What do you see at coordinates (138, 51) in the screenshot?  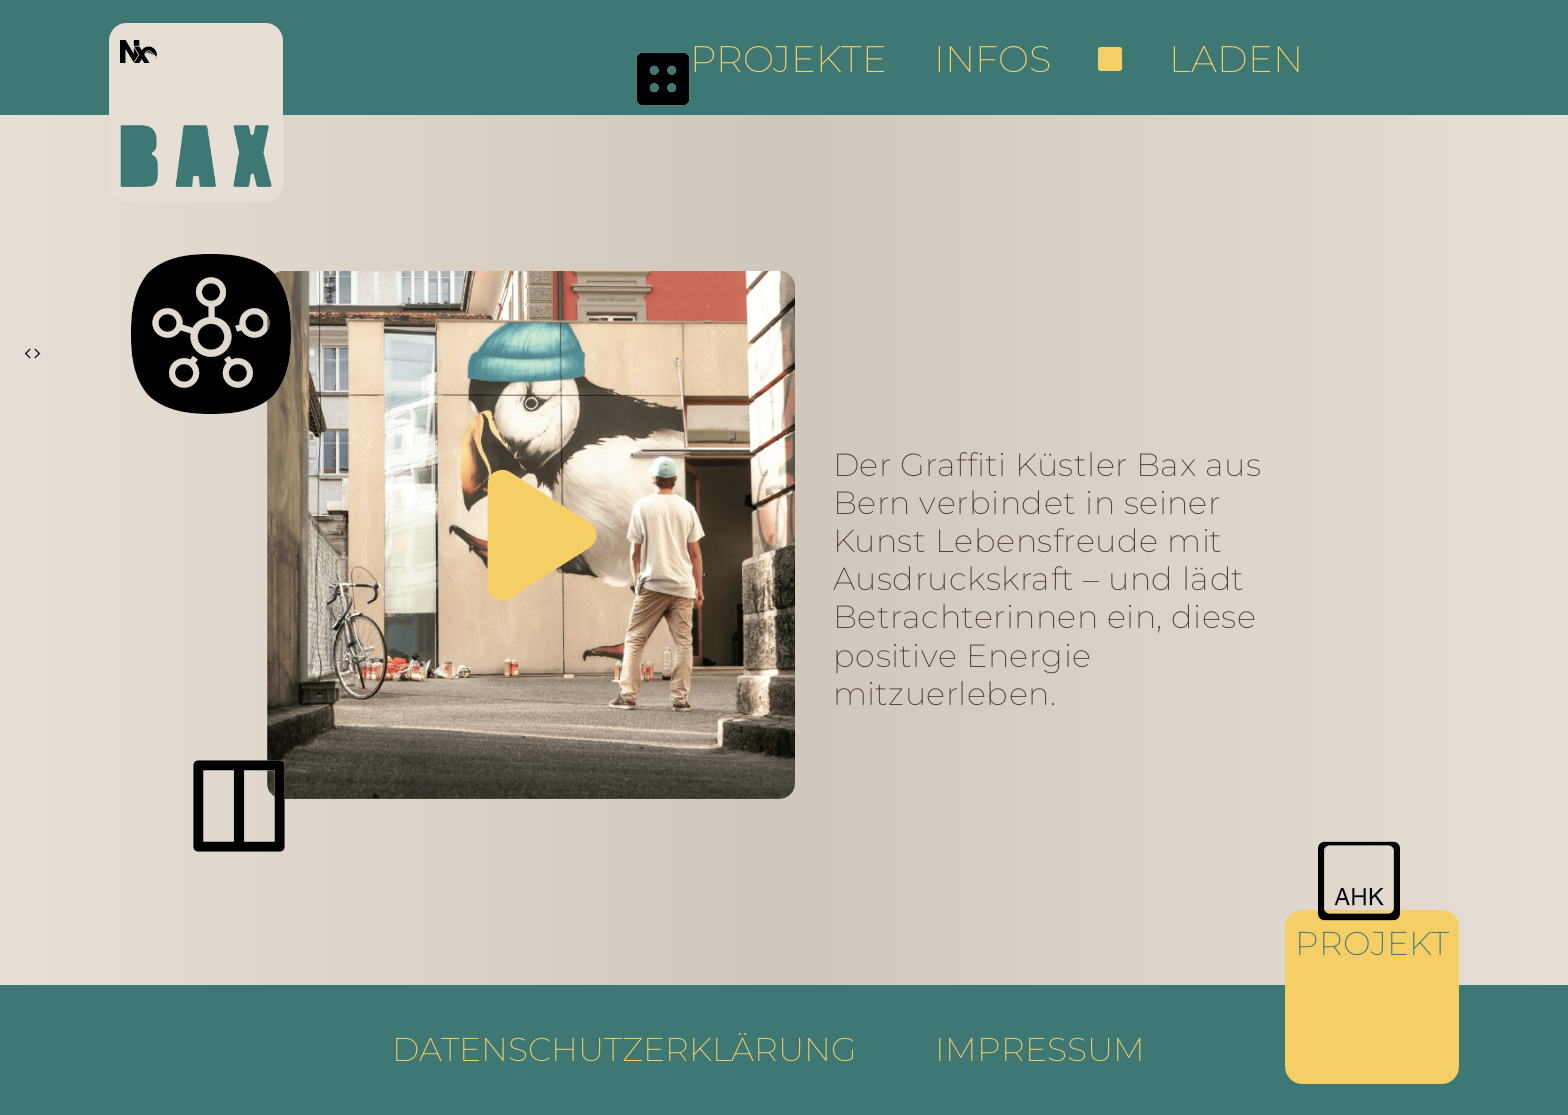 I see `nx build system logo` at bounding box center [138, 51].